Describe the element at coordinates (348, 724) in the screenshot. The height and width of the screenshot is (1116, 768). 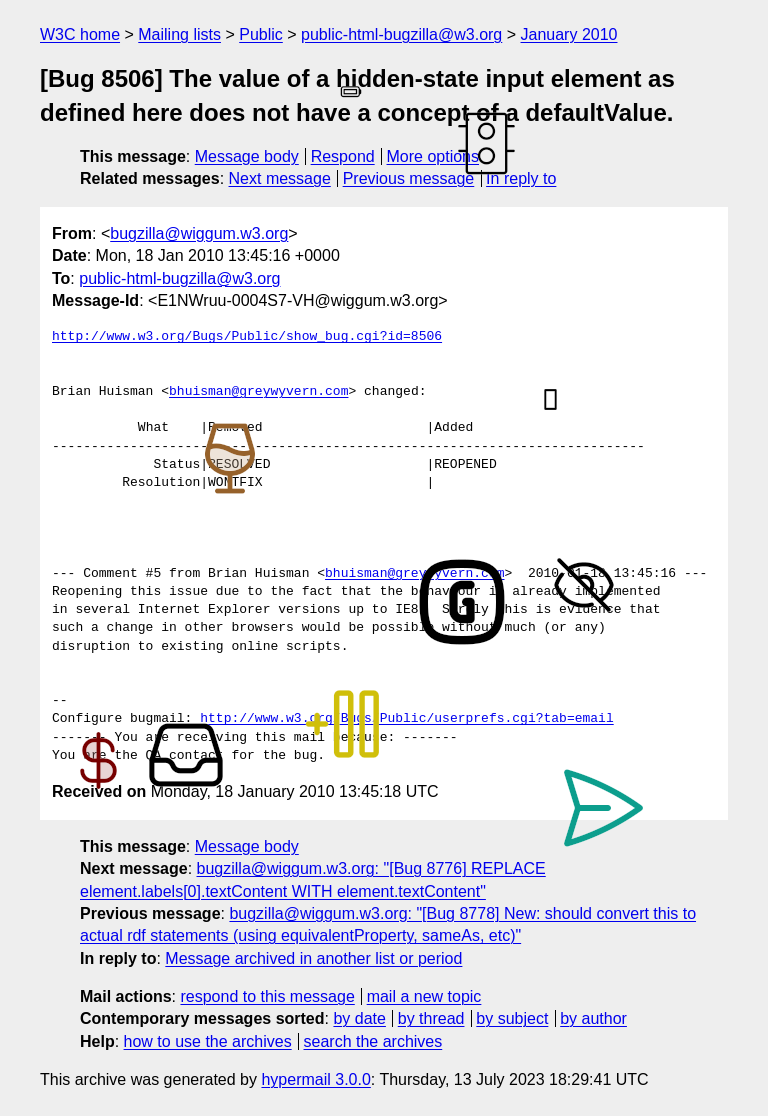
I see `add a new column to the left` at that location.